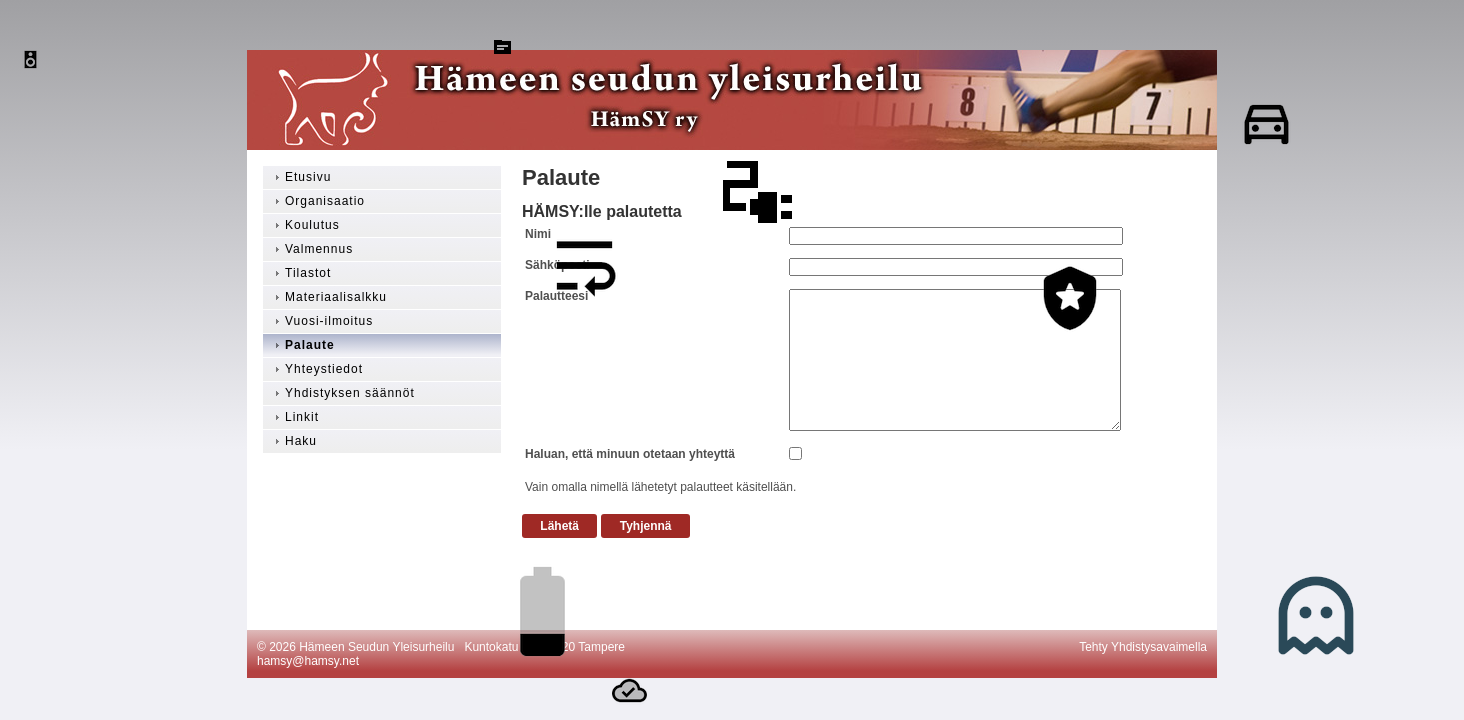 The height and width of the screenshot is (720, 1464). Describe the element at coordinates (1266, 124) in the screenshot. I see `view estimated time of arrival for your drive` at that location.